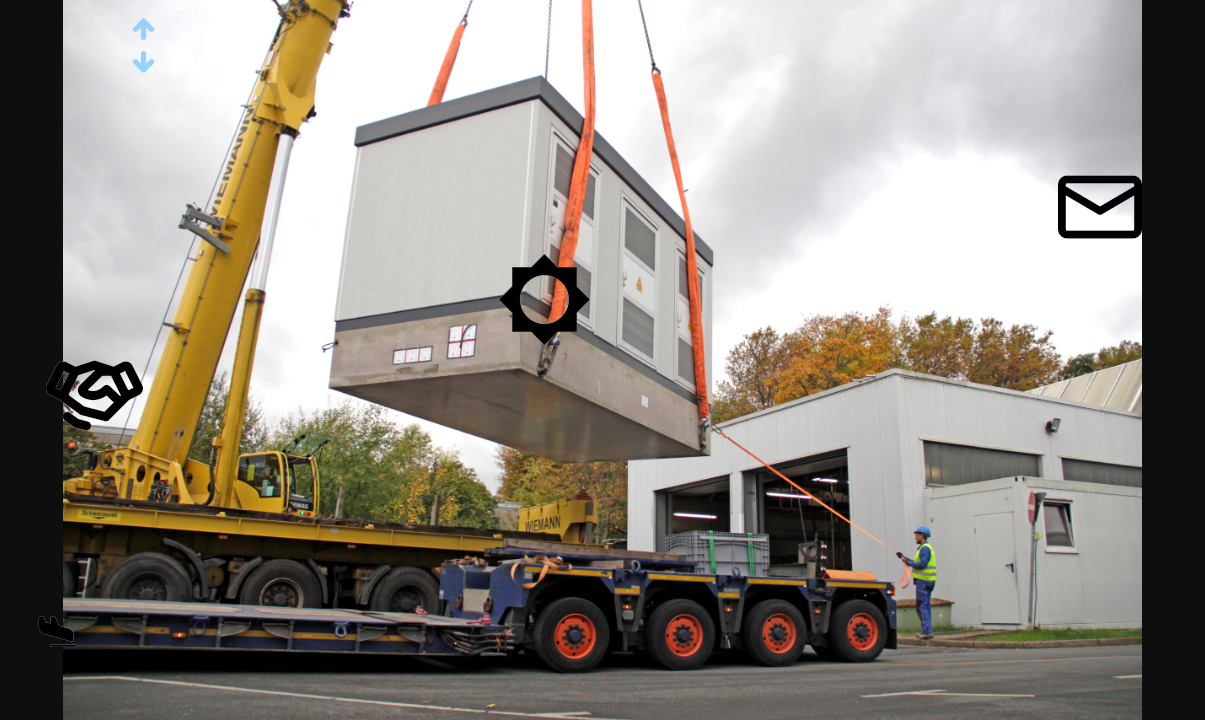 This screenshot has width=1205, height=720. What do you see at coordinates (143, 45) in the screenshot?
I see `drag to reorder items vertically` at bounding box center [143, 45].